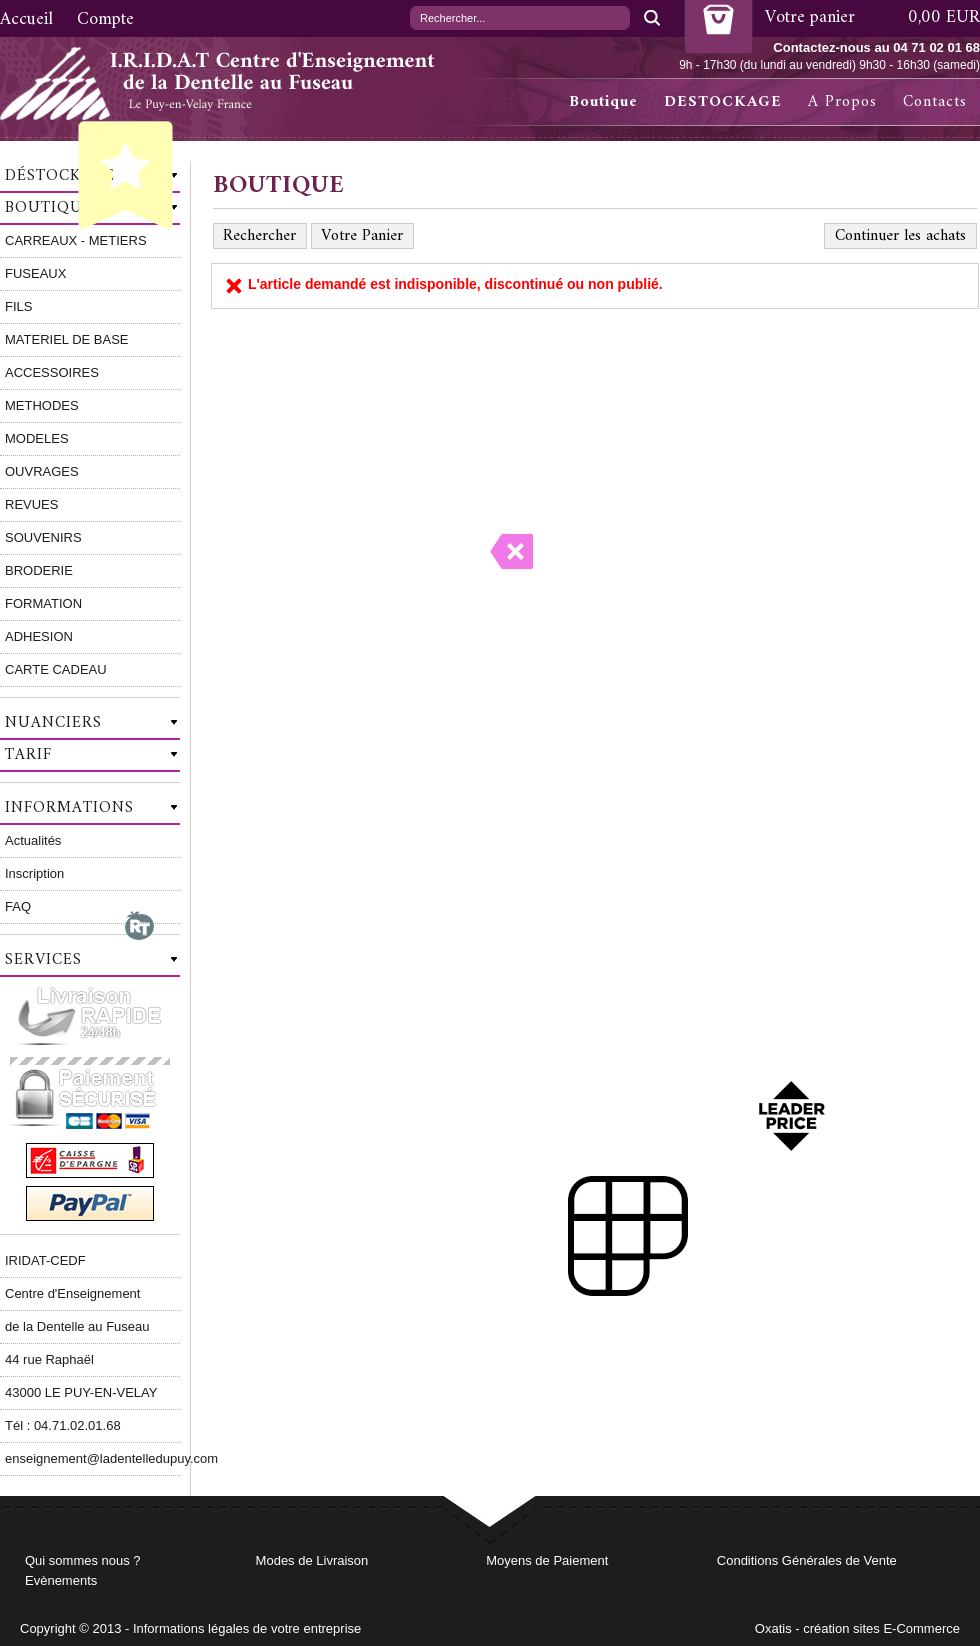 This screenshot has width=980, height=1646. Describe the element at coordinates (139, 925) in the screenshot. I see `visit rotten tomatoes website` at that location.